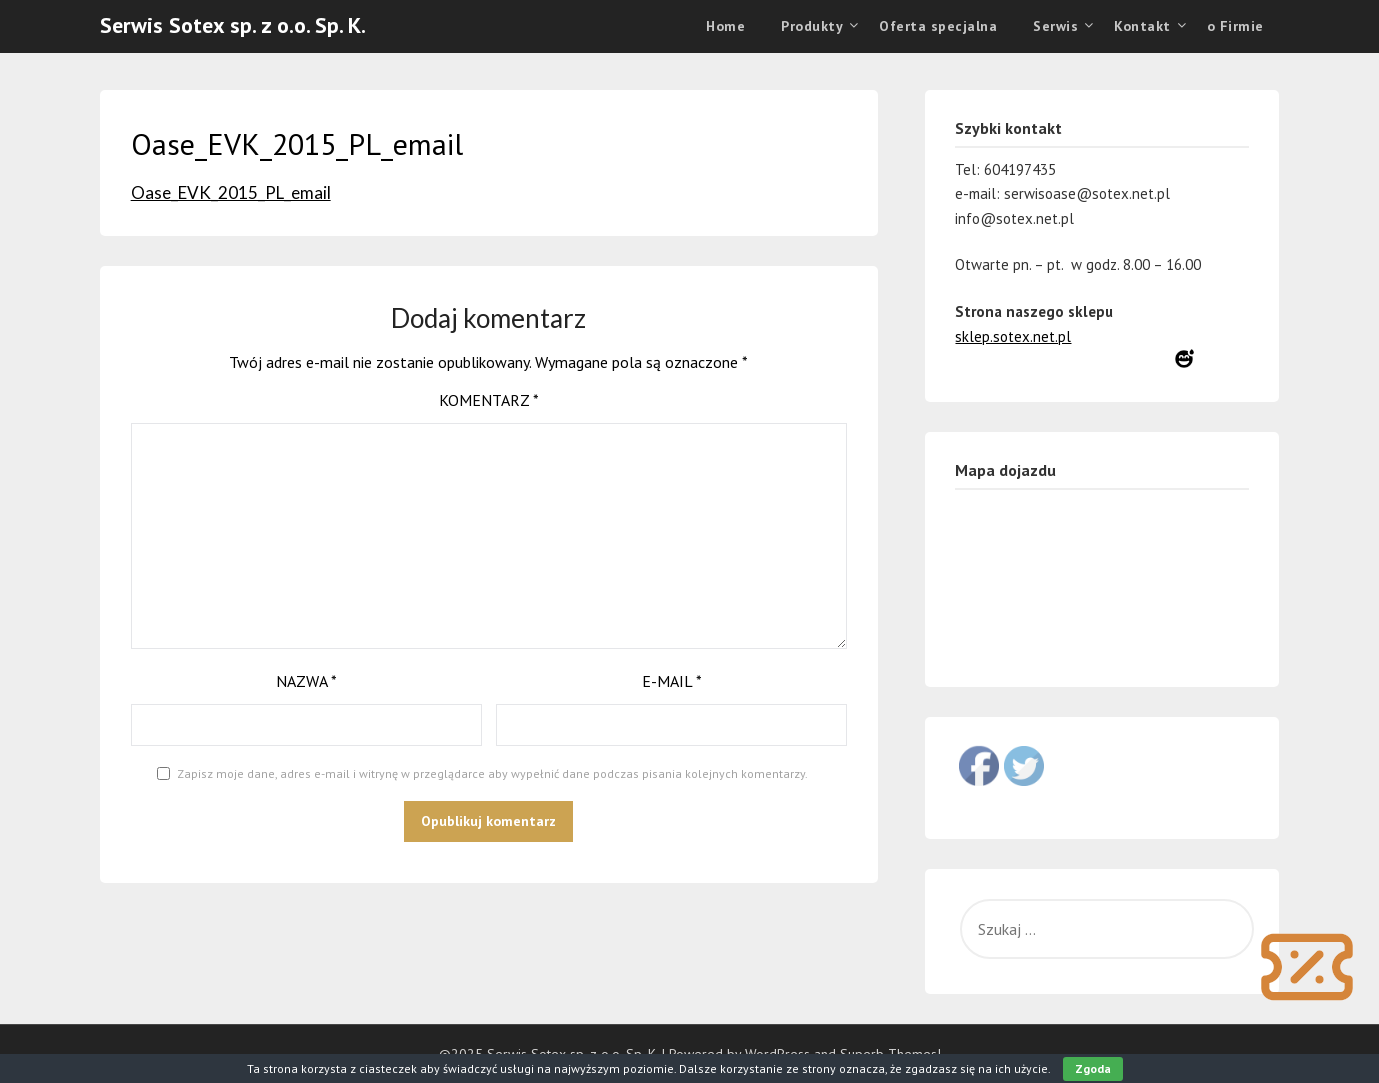  I want to click on apply a discount or promo code, so click(1307, 967).